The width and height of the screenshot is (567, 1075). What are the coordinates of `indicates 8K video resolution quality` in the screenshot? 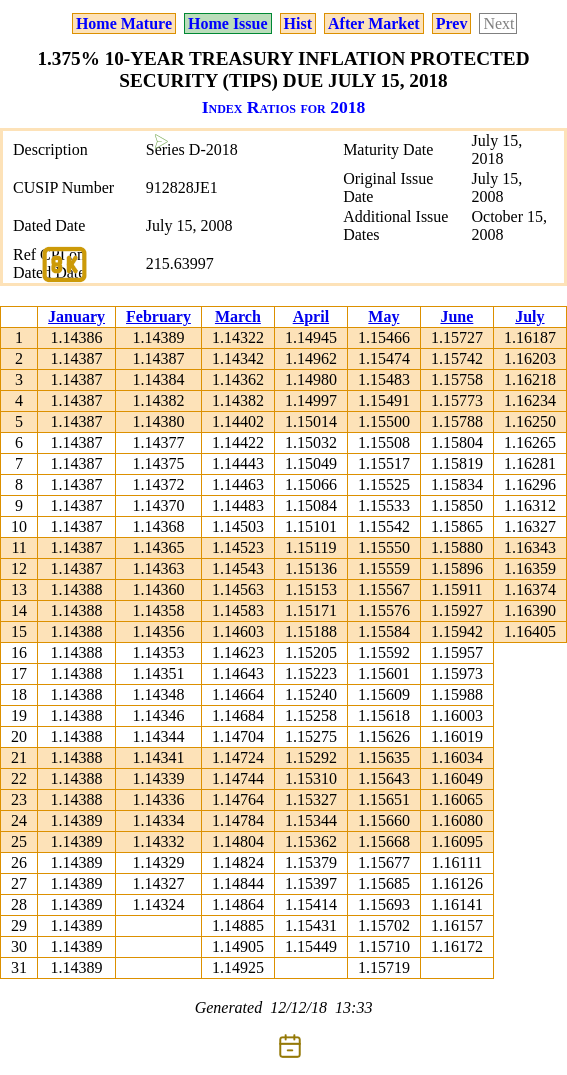 It's located at (64, 264).